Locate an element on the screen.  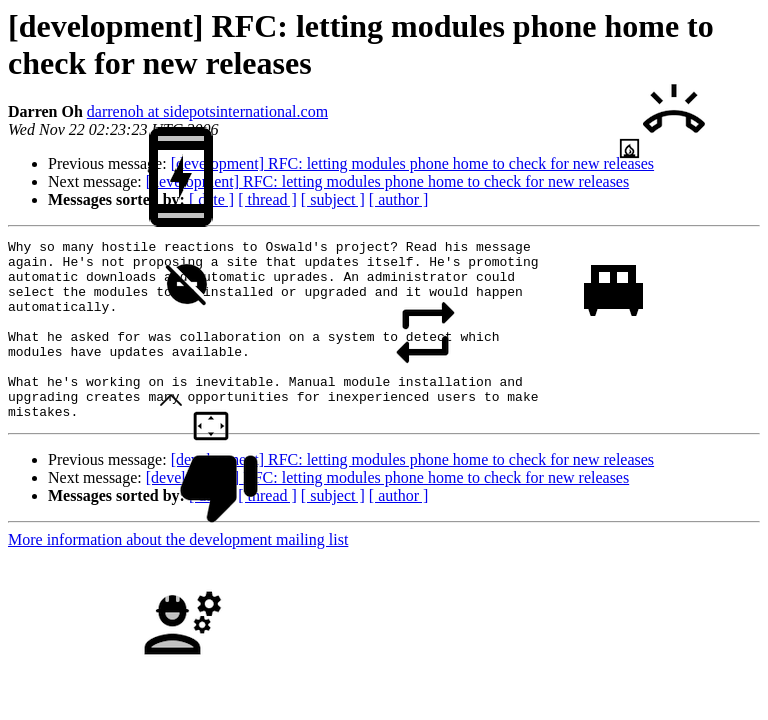
disable do not disturb mode is located at coordinates (187, 284).